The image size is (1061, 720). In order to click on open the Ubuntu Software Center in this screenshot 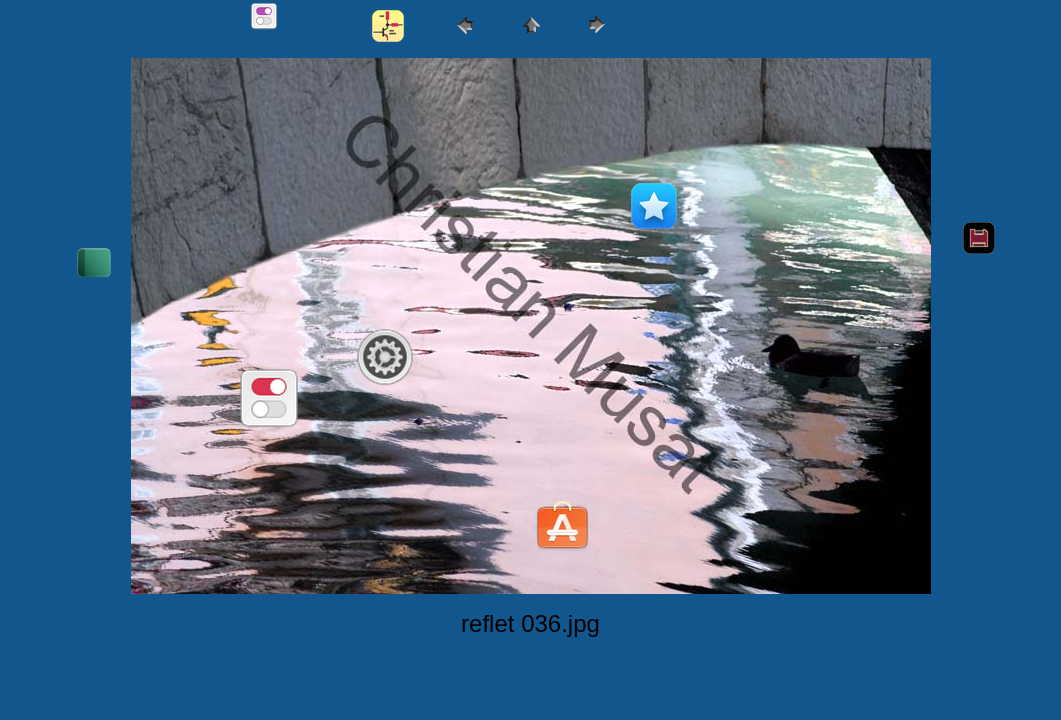, I will do `click(562, 527)`.